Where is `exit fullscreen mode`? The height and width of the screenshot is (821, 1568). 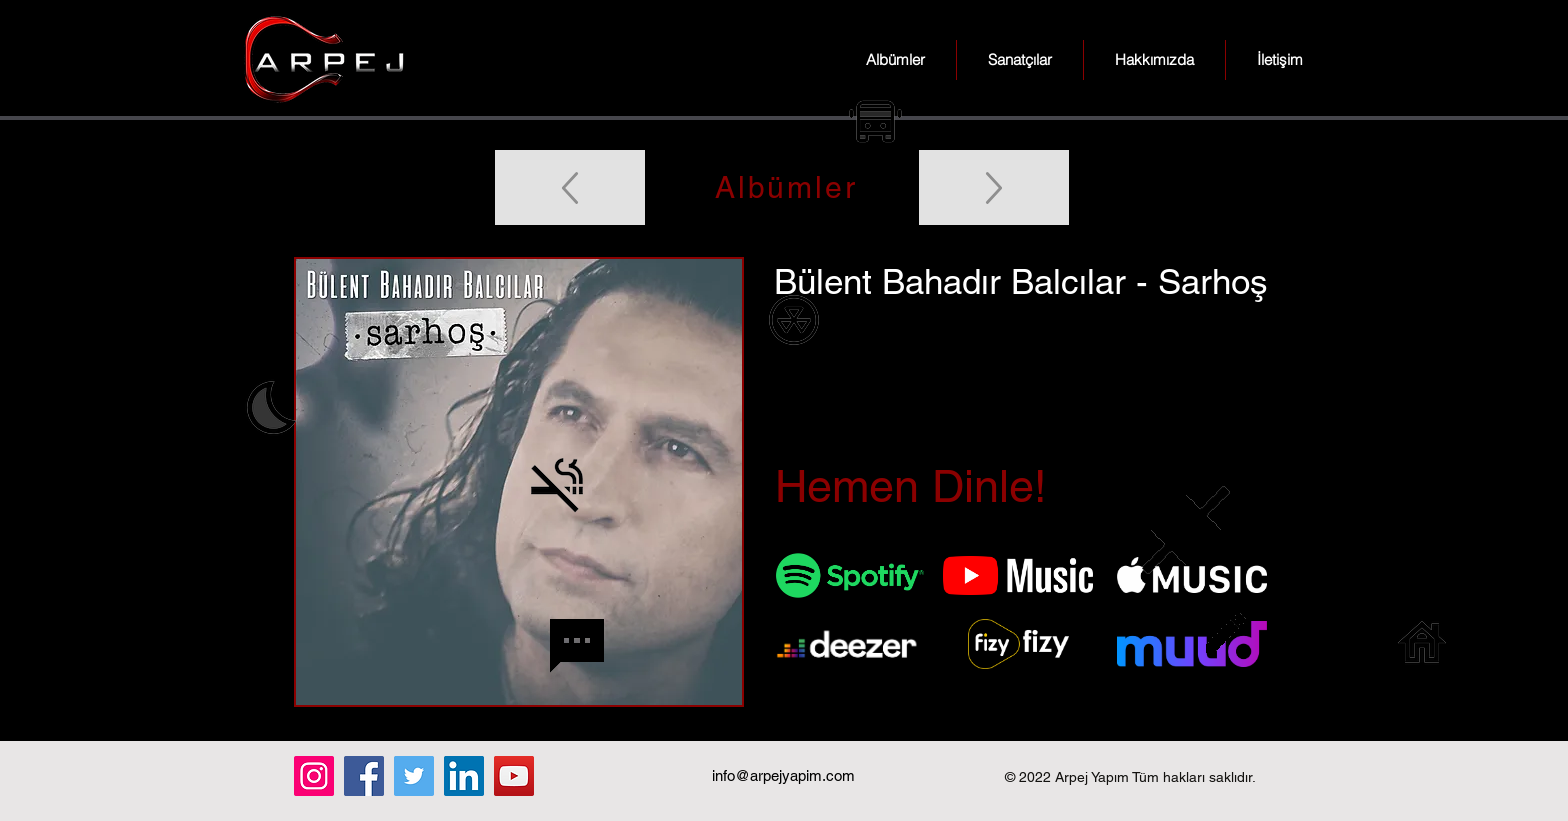 exit fullscreen mode is located at coordinates (1186, 530).